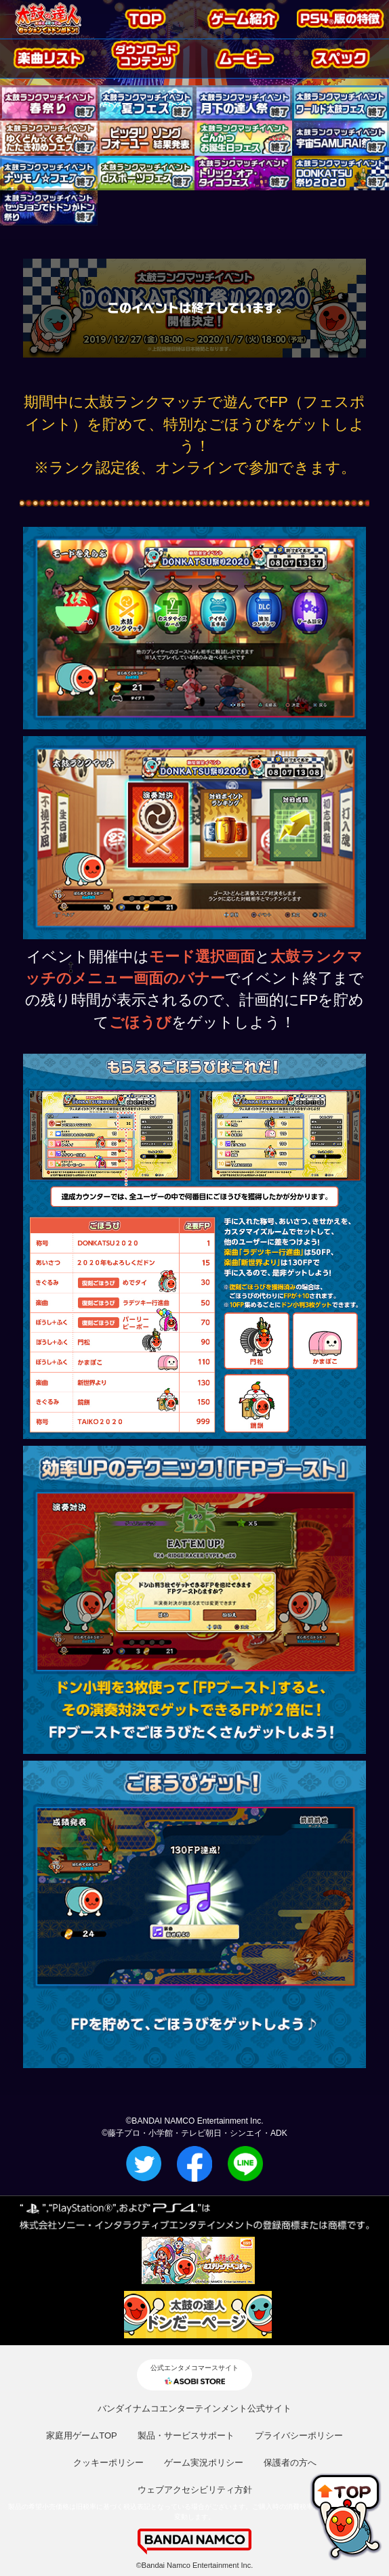  Describe the element at coordinates (73, 609) in the screenshot. I see `view hot food or soup options` at that location.